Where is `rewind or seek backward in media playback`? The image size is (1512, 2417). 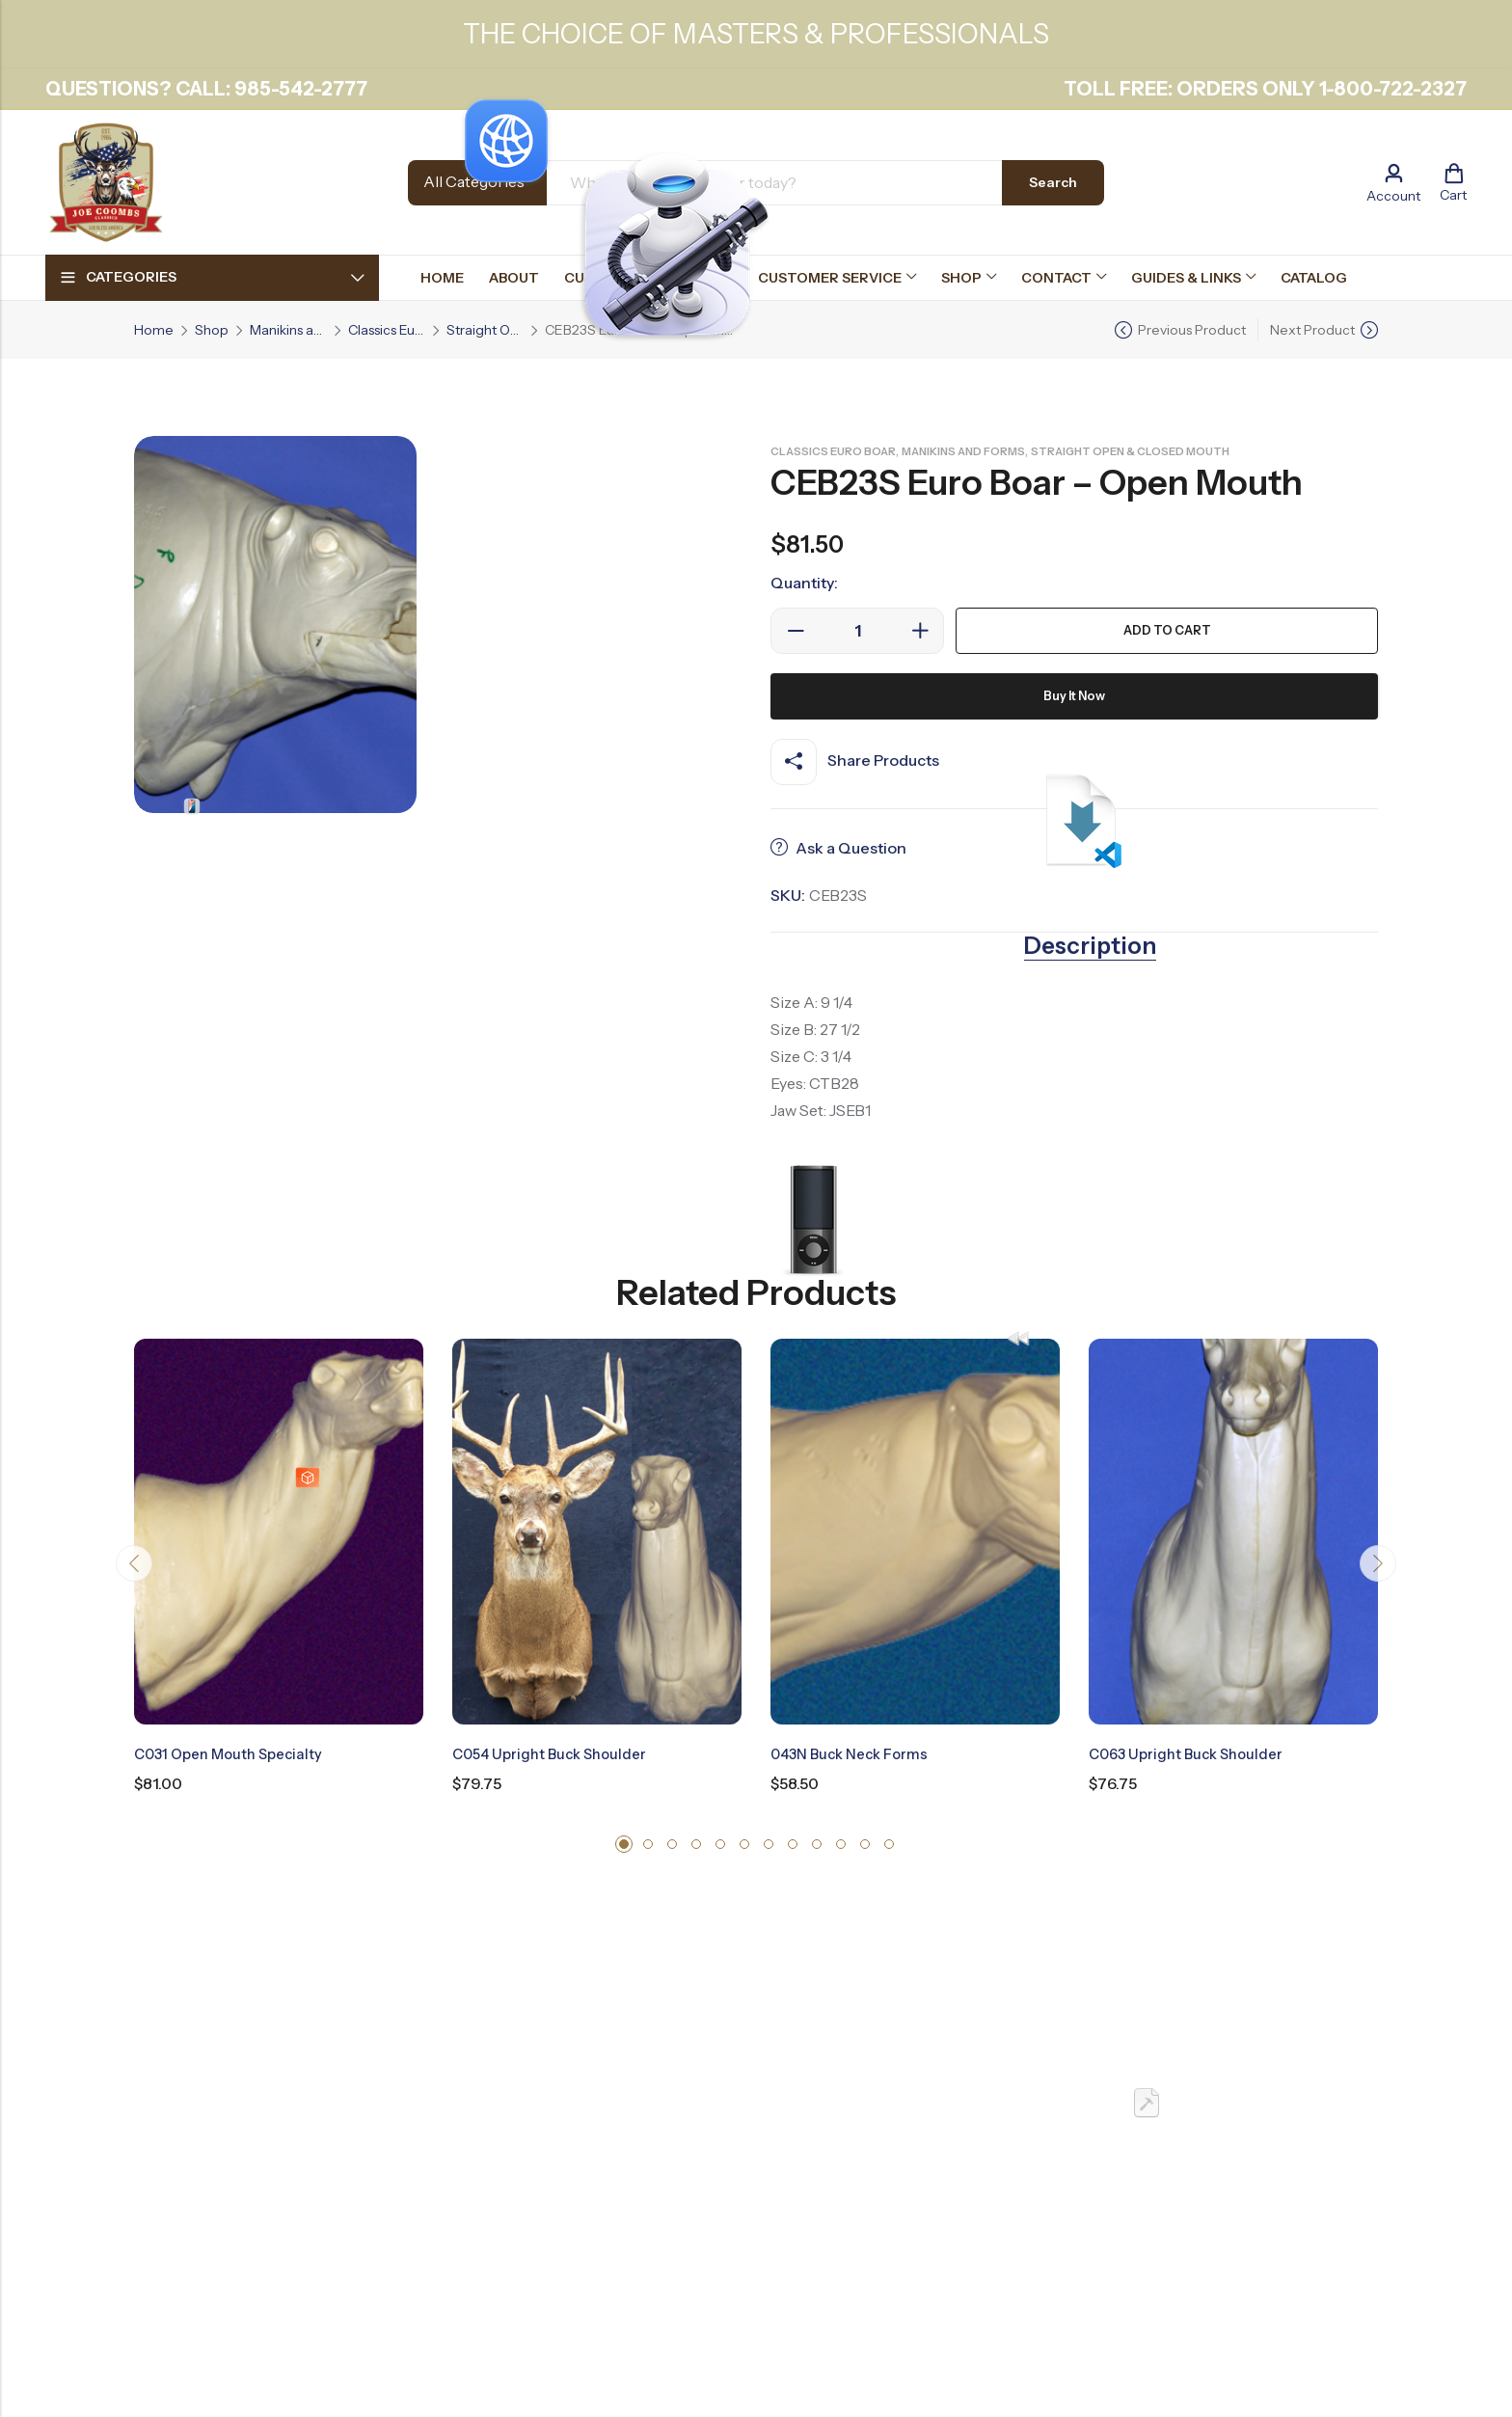 rewind or seek backward in media playback is located at coordinates (1017, 1338).